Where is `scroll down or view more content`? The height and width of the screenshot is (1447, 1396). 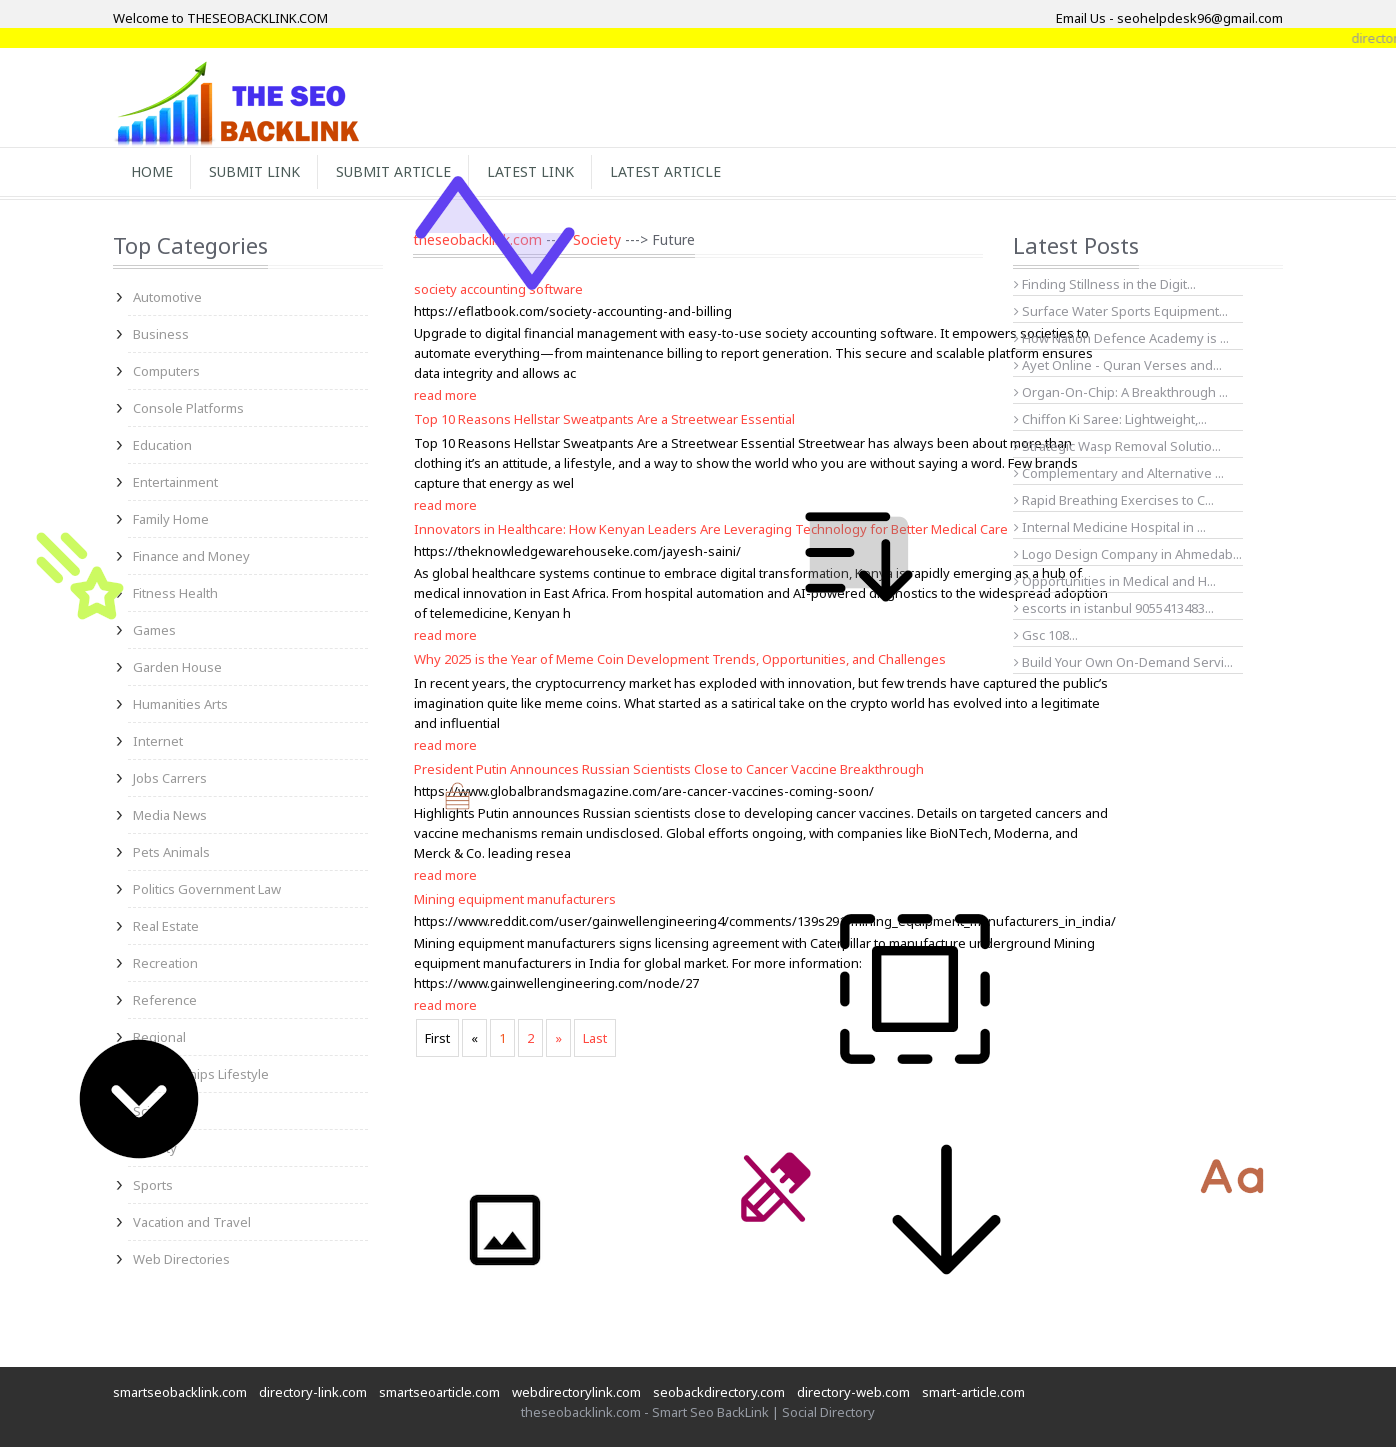 scroll down or view more content is located at coordinates (946, 1209).